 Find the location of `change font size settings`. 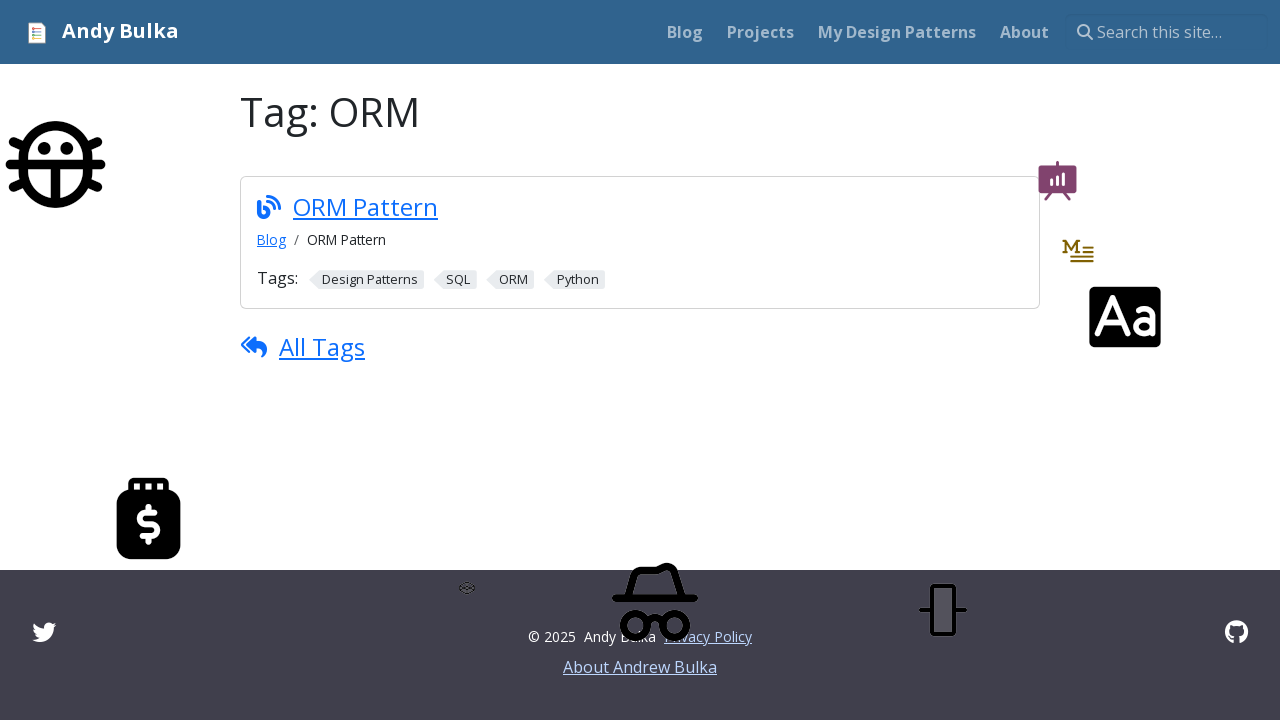

change font size settings is located at coordinates (1125, 317).